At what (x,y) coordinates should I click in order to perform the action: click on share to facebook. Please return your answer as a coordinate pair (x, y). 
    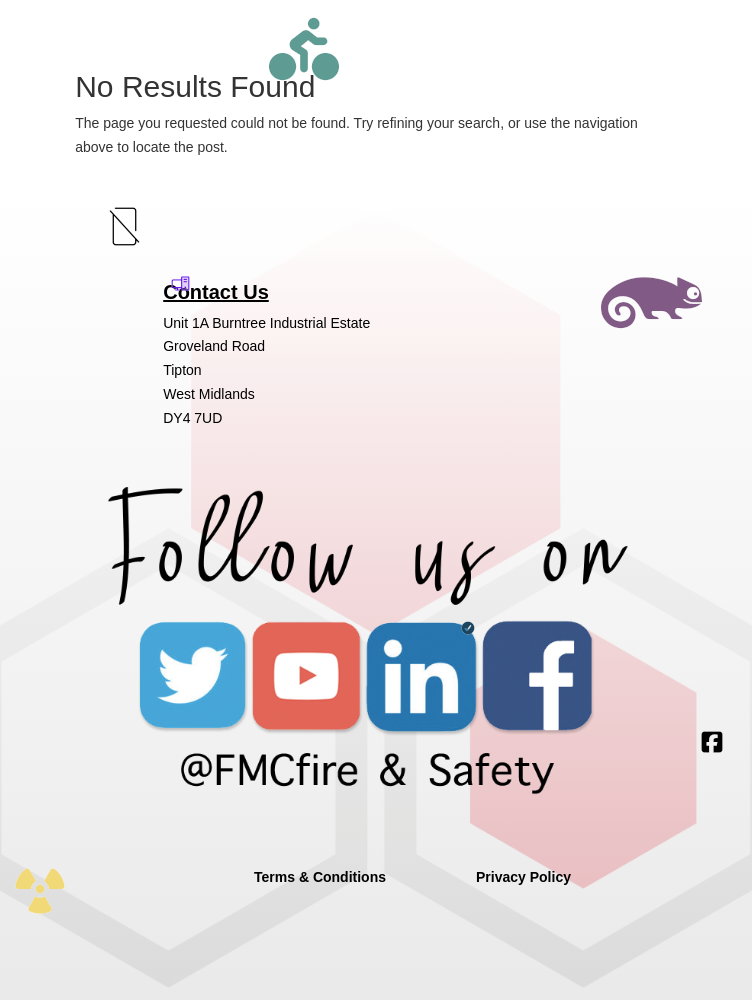
    Looking at the image, I should click on (712, 742).